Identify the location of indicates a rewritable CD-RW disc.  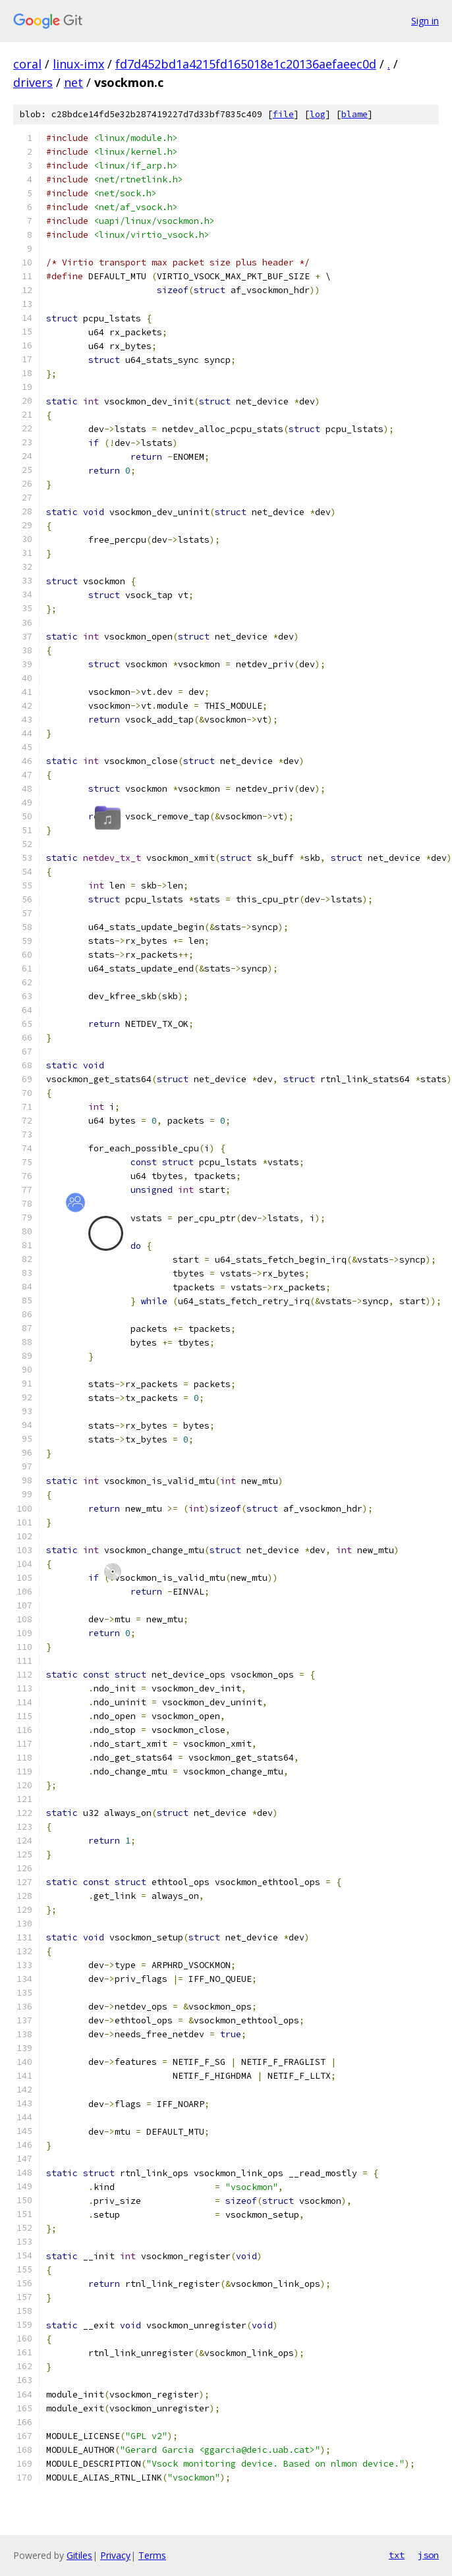
(113, 1572).